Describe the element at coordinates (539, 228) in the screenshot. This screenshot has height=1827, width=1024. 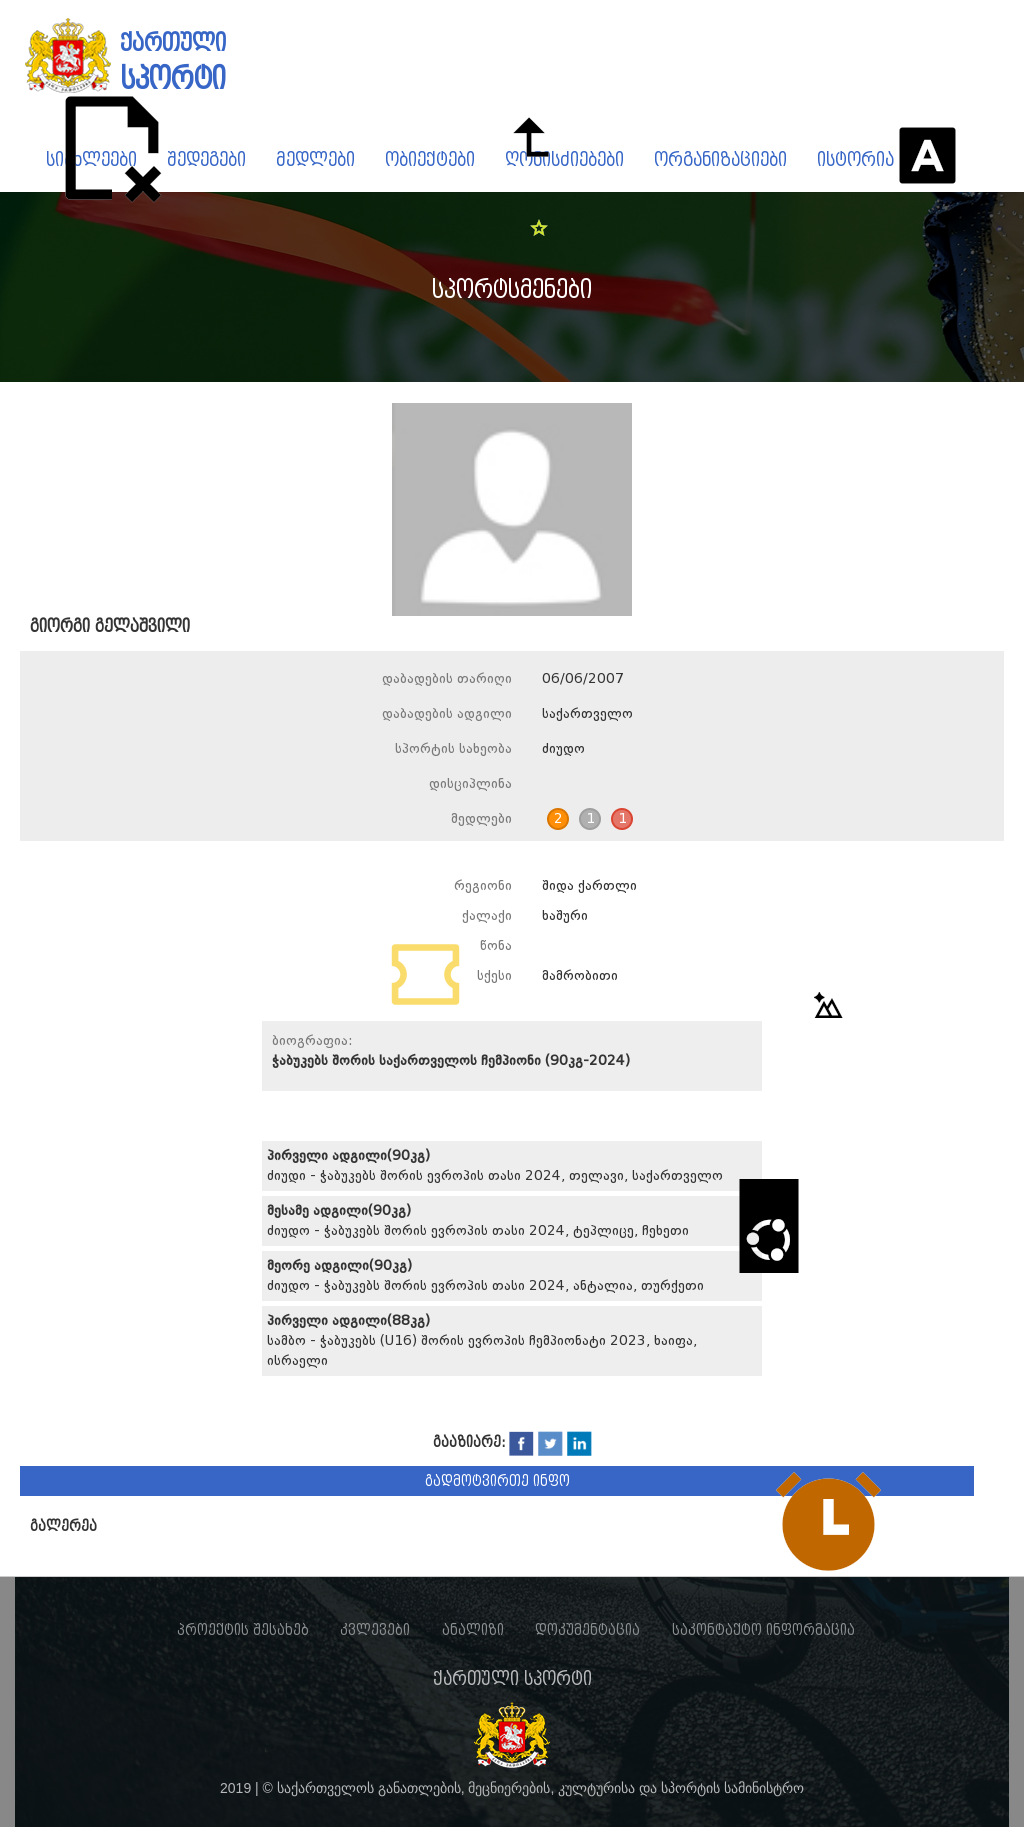
I see `add item to favorites` at that location.